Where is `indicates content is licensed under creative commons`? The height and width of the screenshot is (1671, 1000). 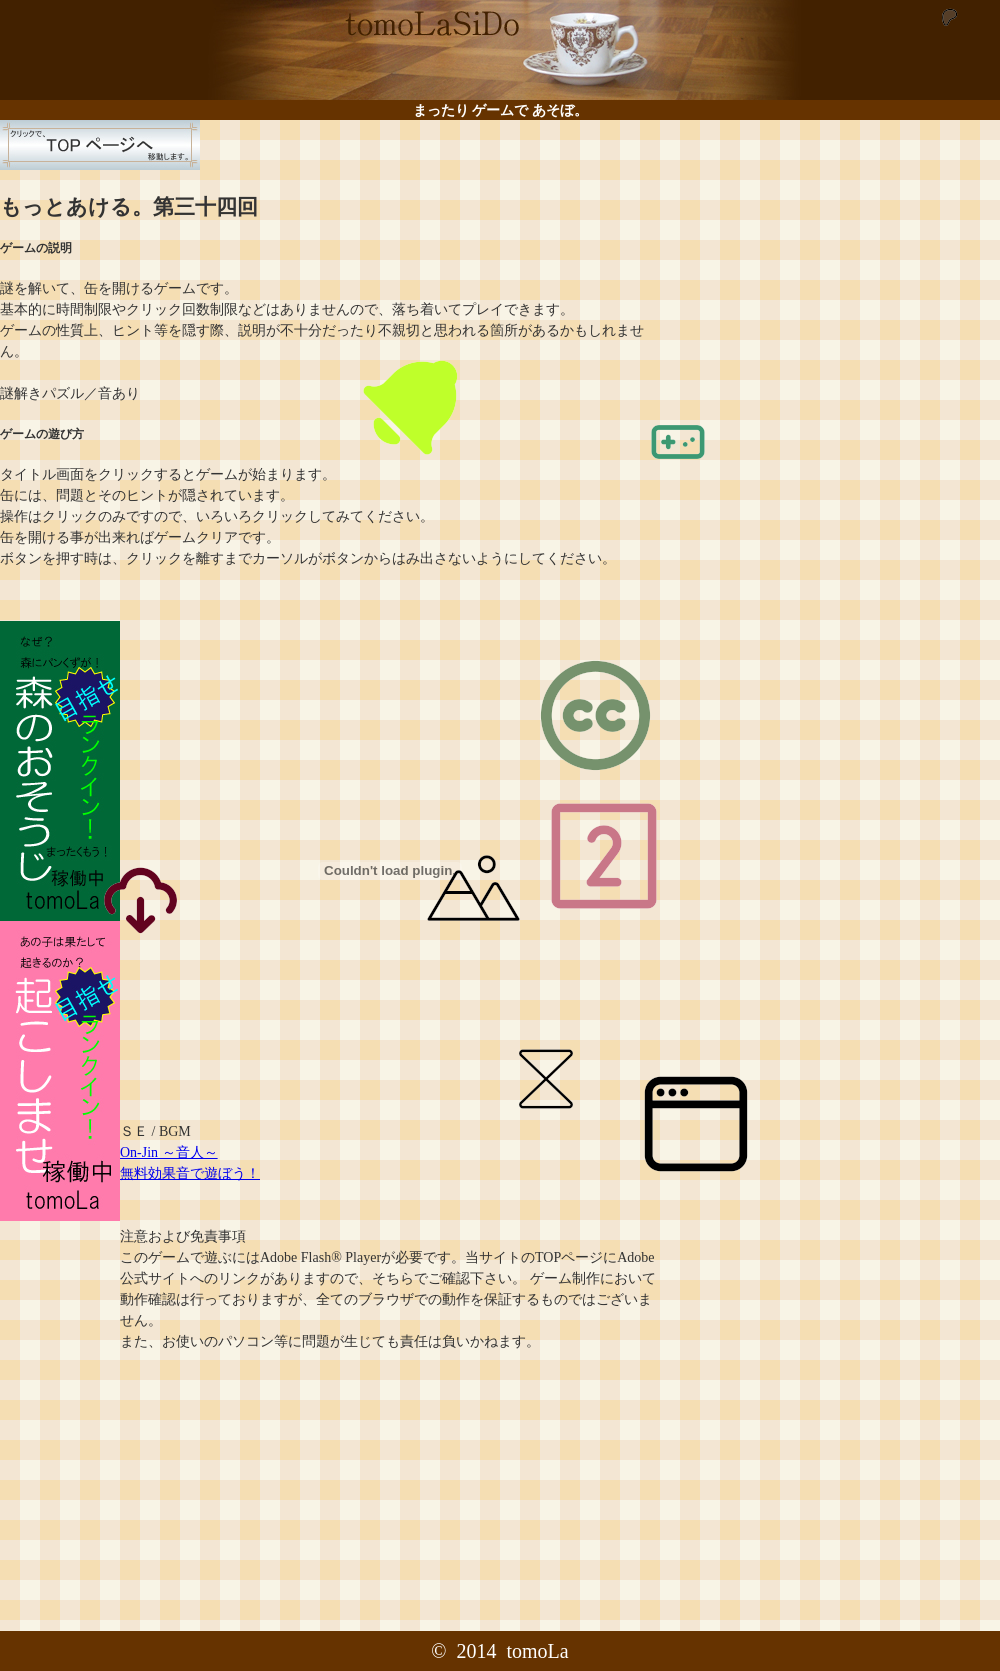 indicates content is licensed under creative commons is located at coordinates (595, 715).